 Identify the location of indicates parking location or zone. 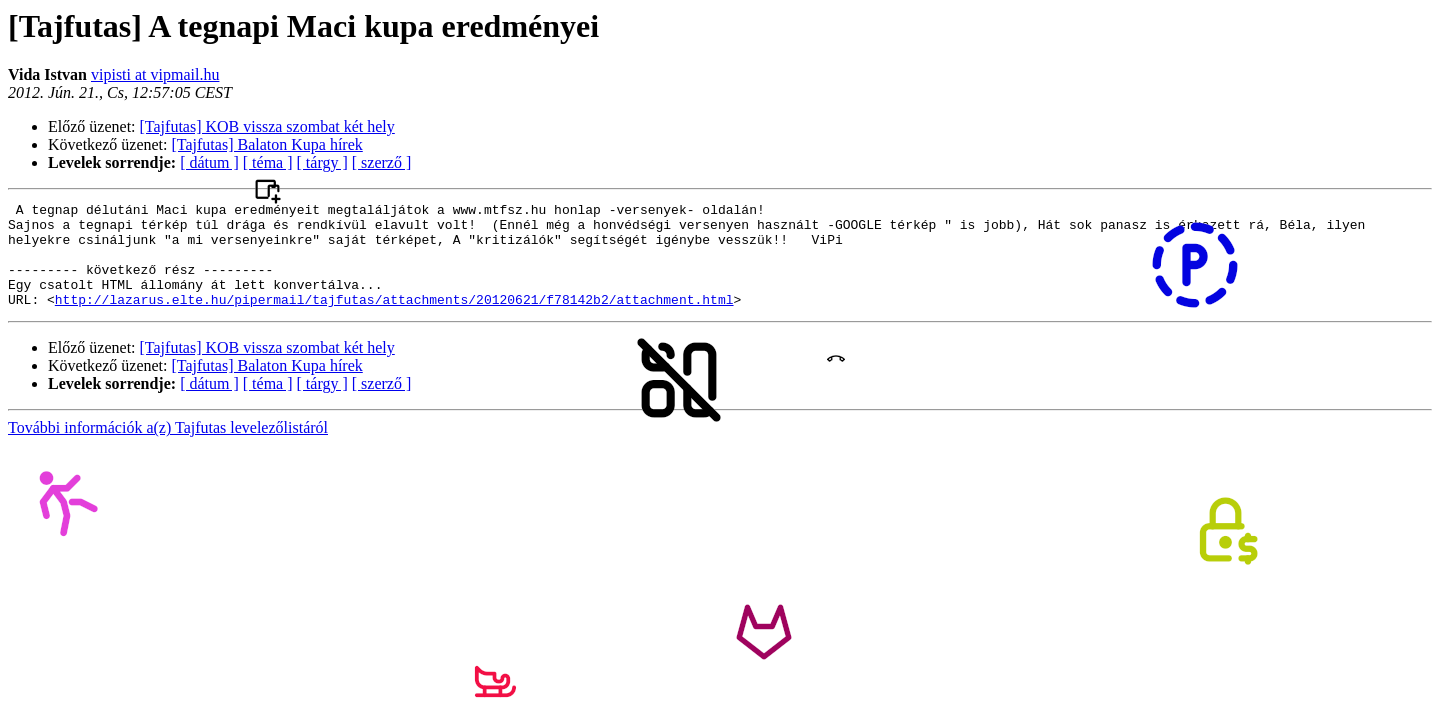
(1195, 265).